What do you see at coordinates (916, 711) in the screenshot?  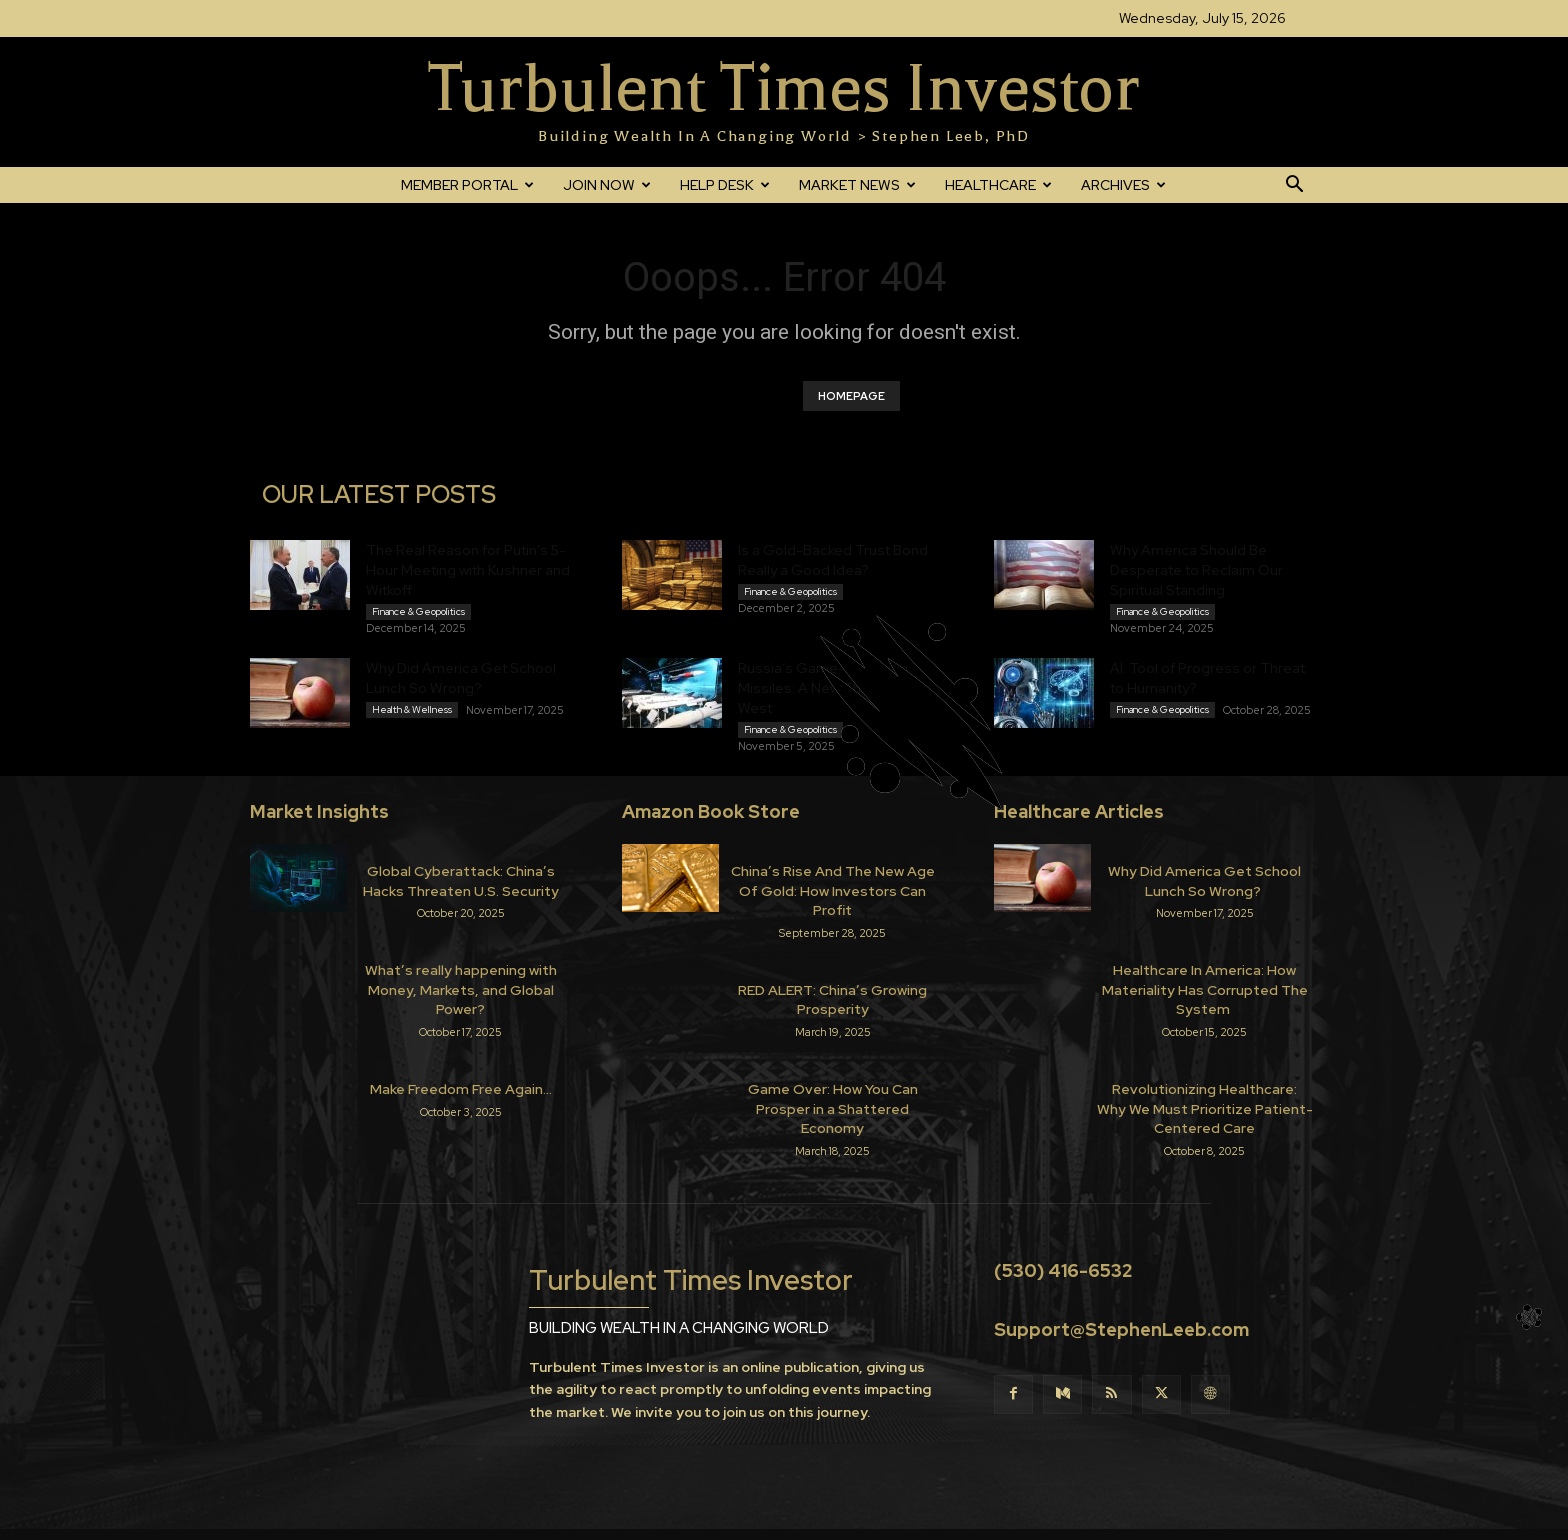 I see `indicates speed or quick movement in a game` at bounding box center [916, 711].